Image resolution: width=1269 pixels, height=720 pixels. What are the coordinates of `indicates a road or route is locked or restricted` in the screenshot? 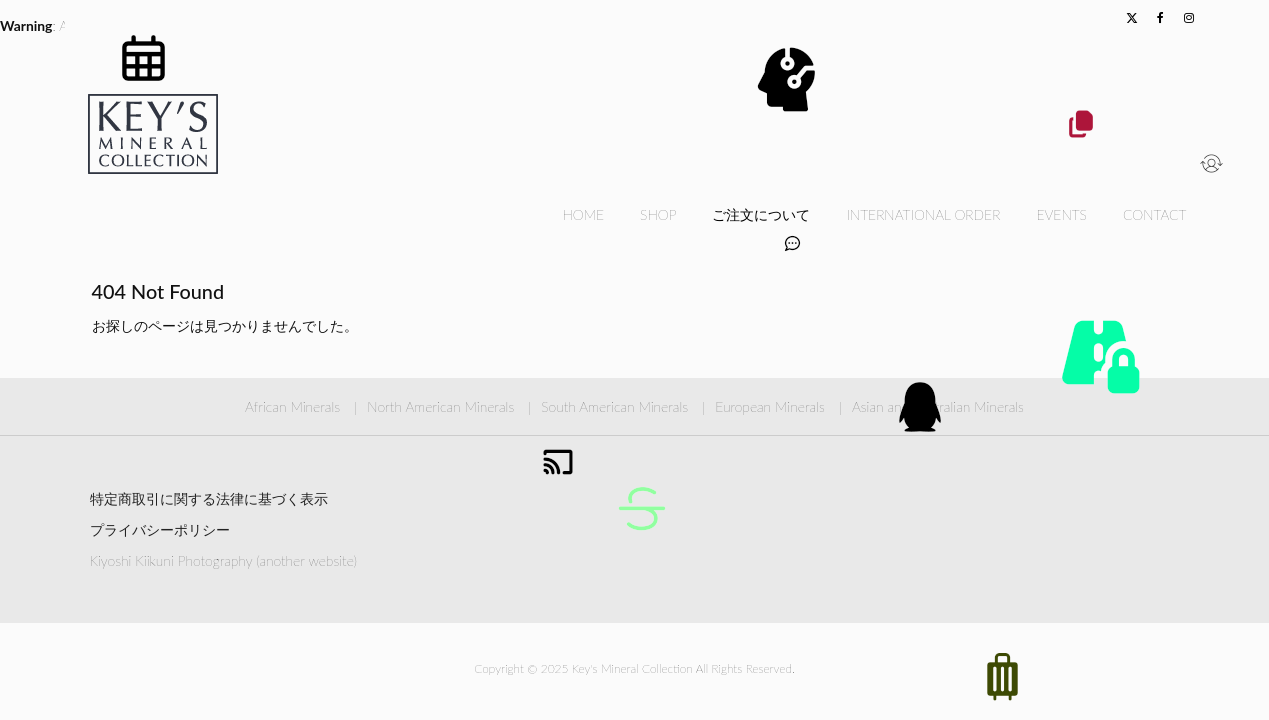 It's located at (1098, 352).